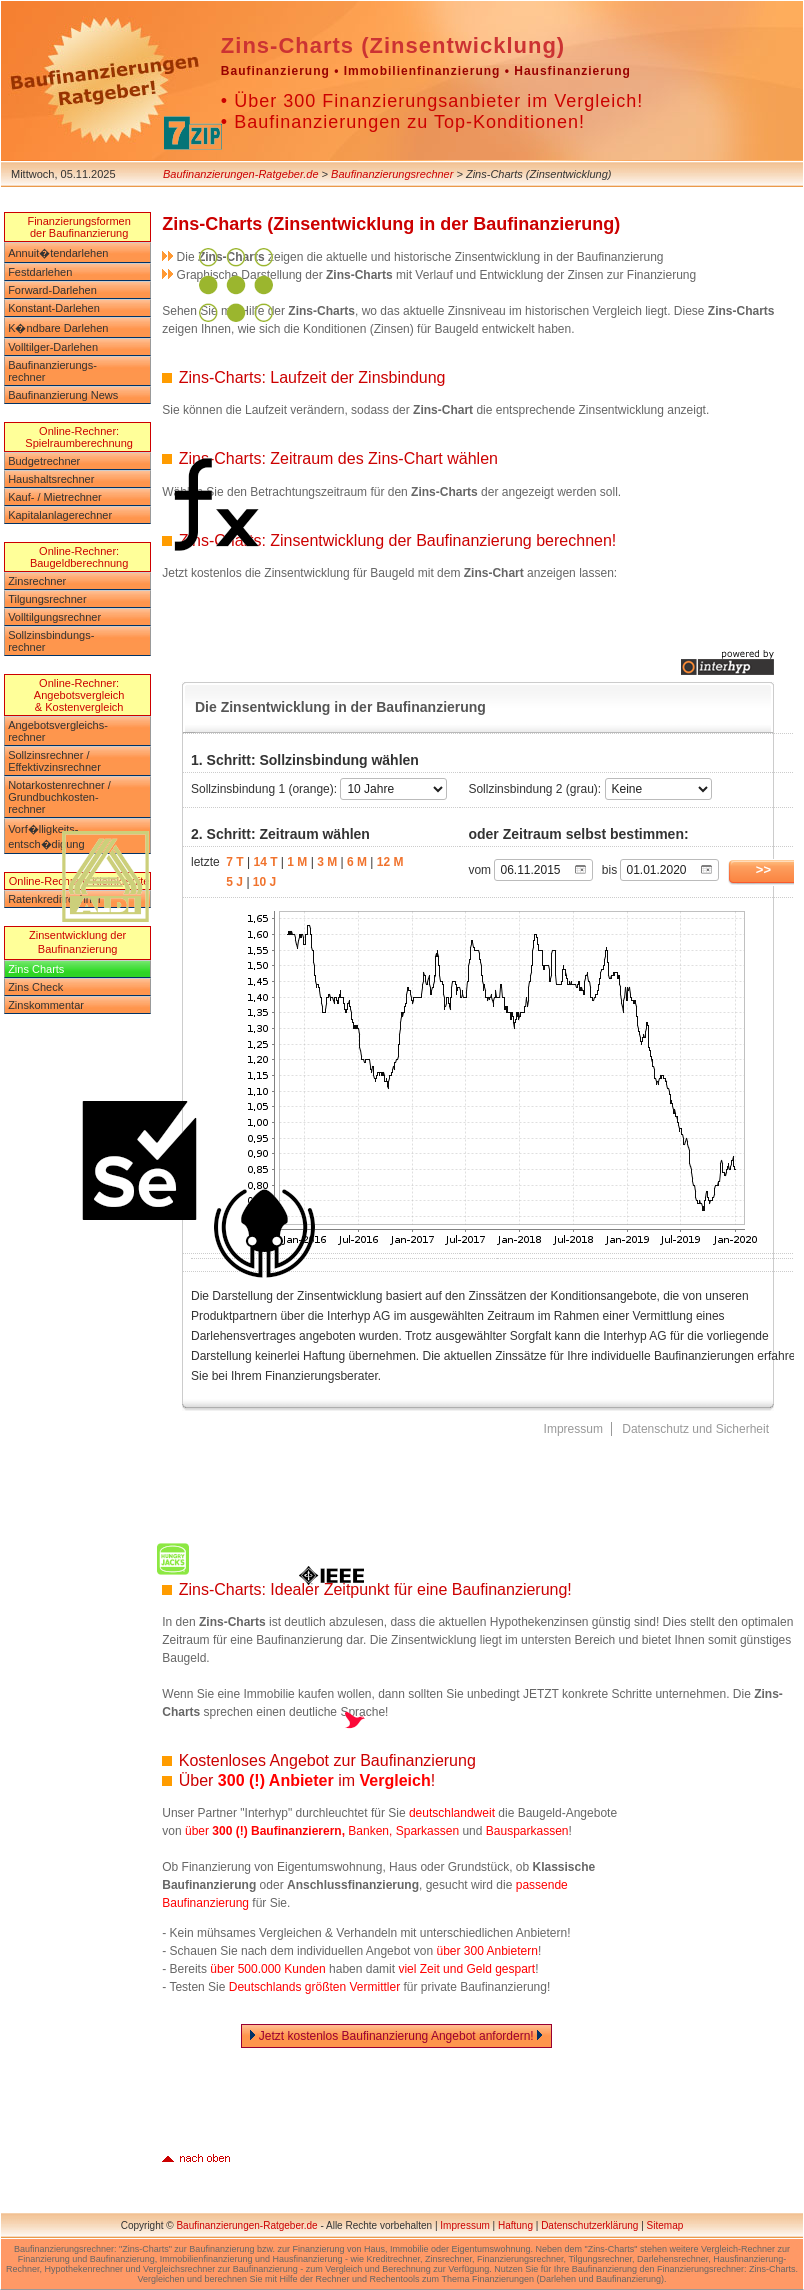  I want to click on fluentd data collector logo, so click(355, 1720).